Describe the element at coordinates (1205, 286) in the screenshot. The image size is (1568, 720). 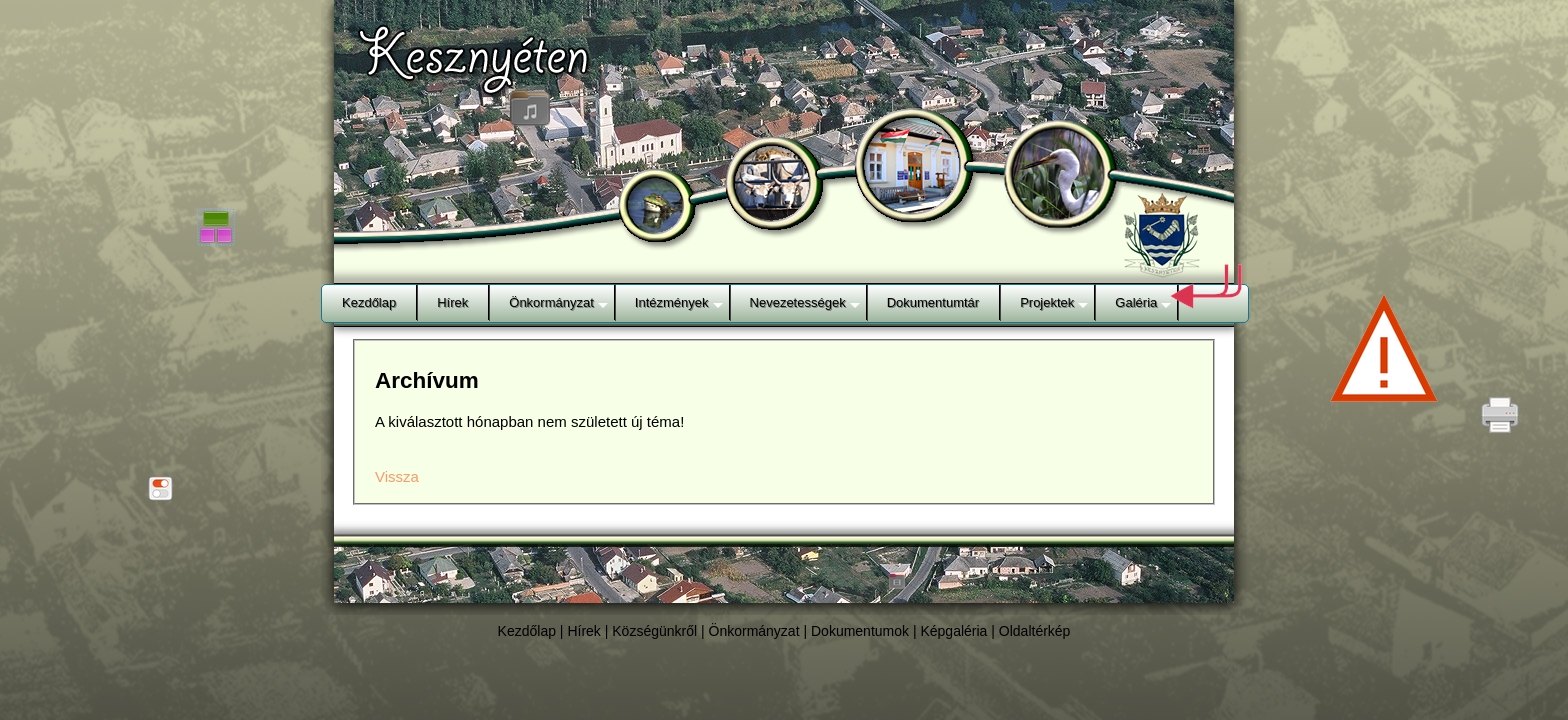
I see `reply to all recipients of an email` at that location.